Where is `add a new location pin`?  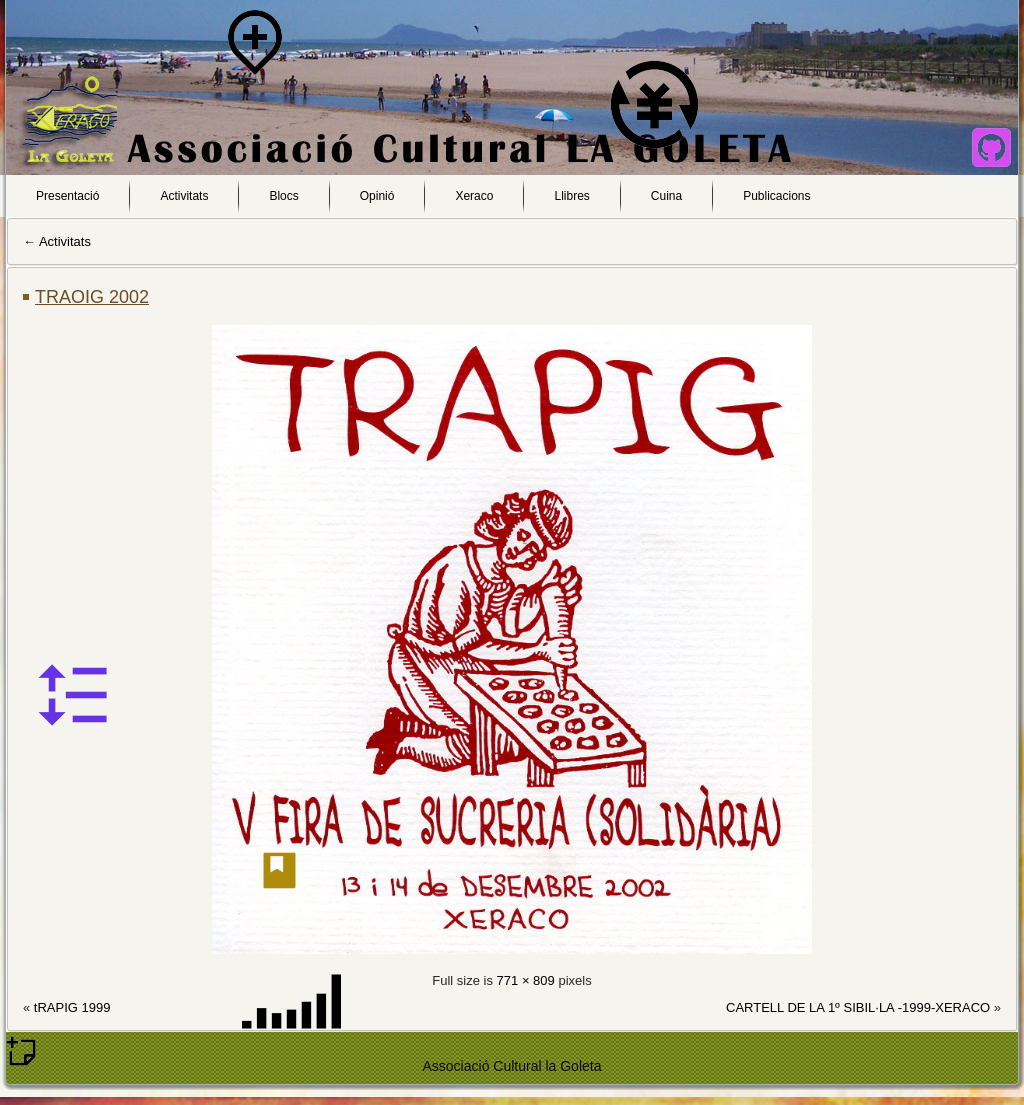
add a new location pin is located at coordinates (255, 40).